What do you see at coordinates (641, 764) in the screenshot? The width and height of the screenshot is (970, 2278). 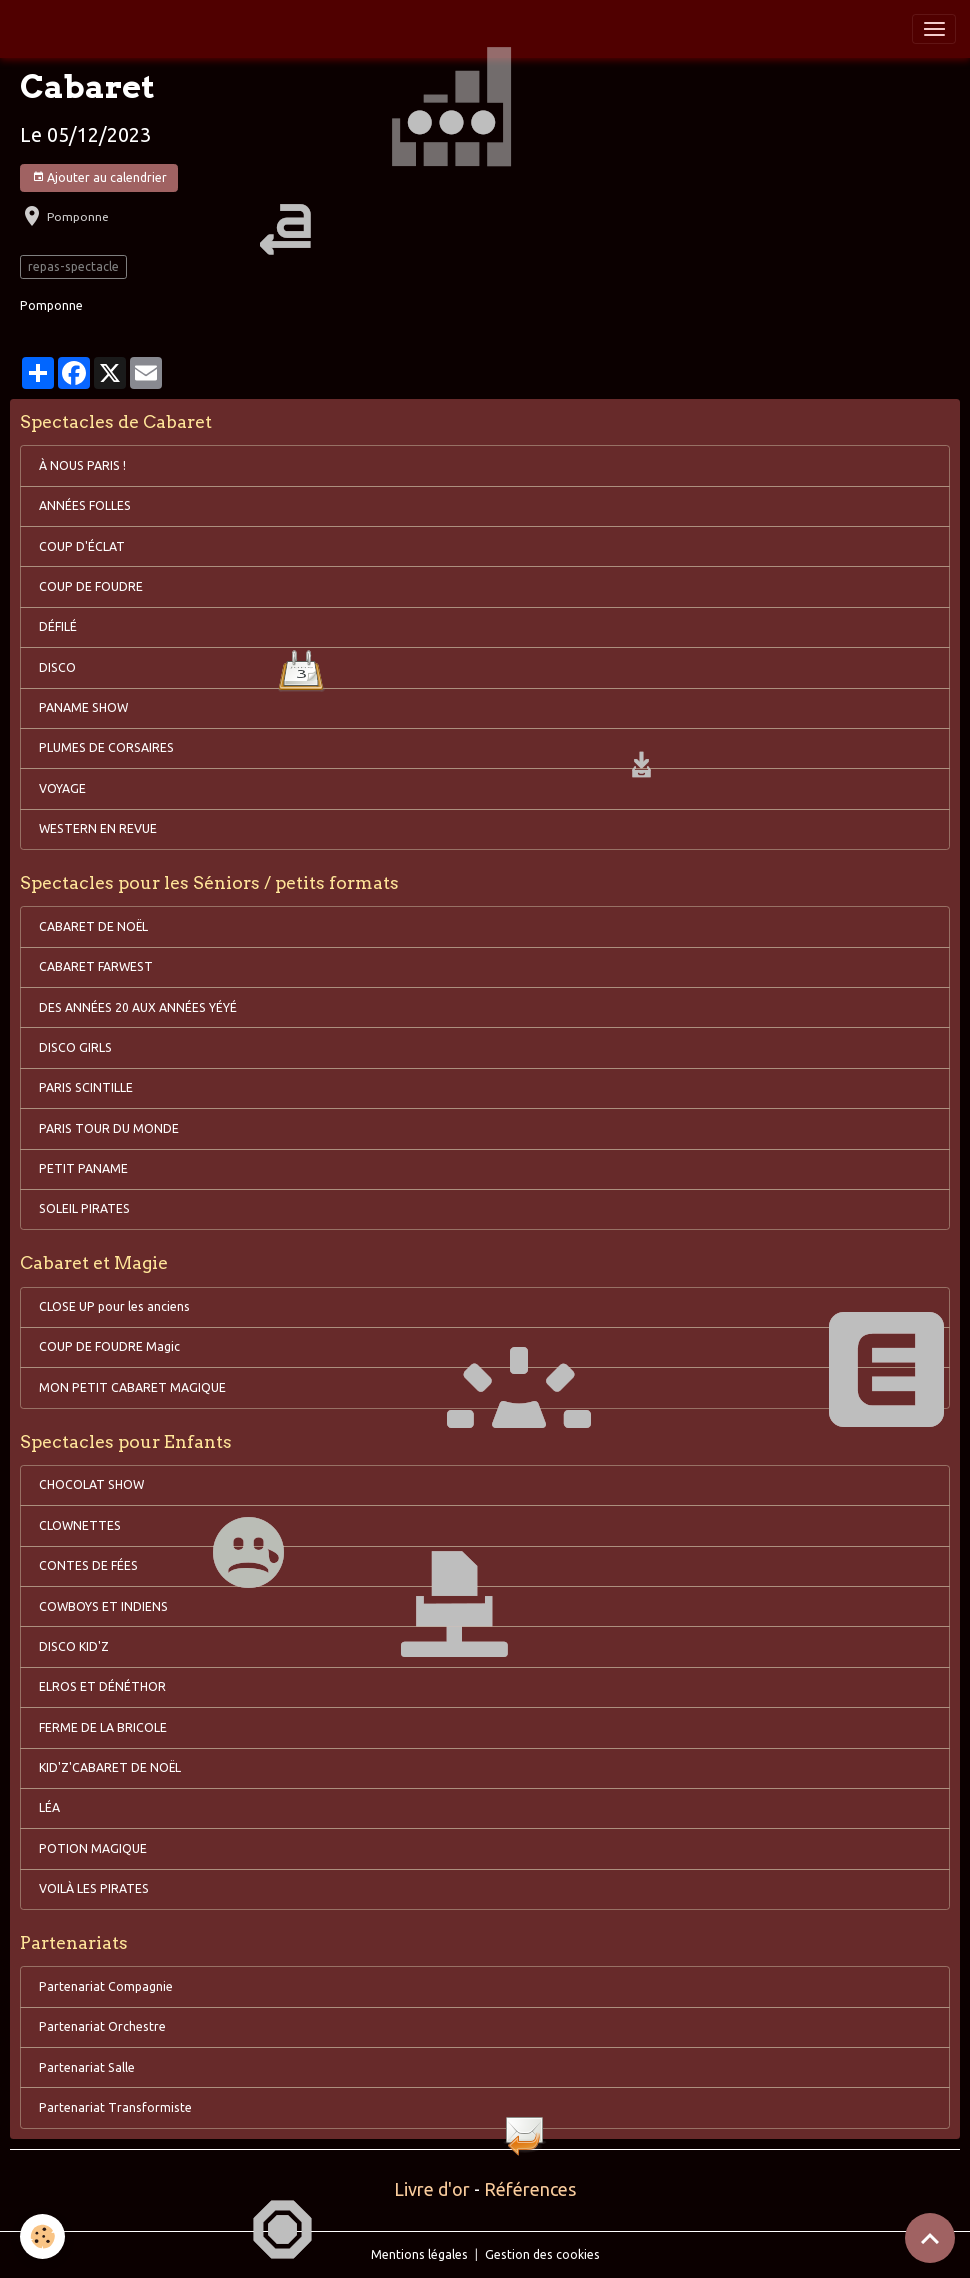 I see `save the current document` at bounding box center [641, 764].